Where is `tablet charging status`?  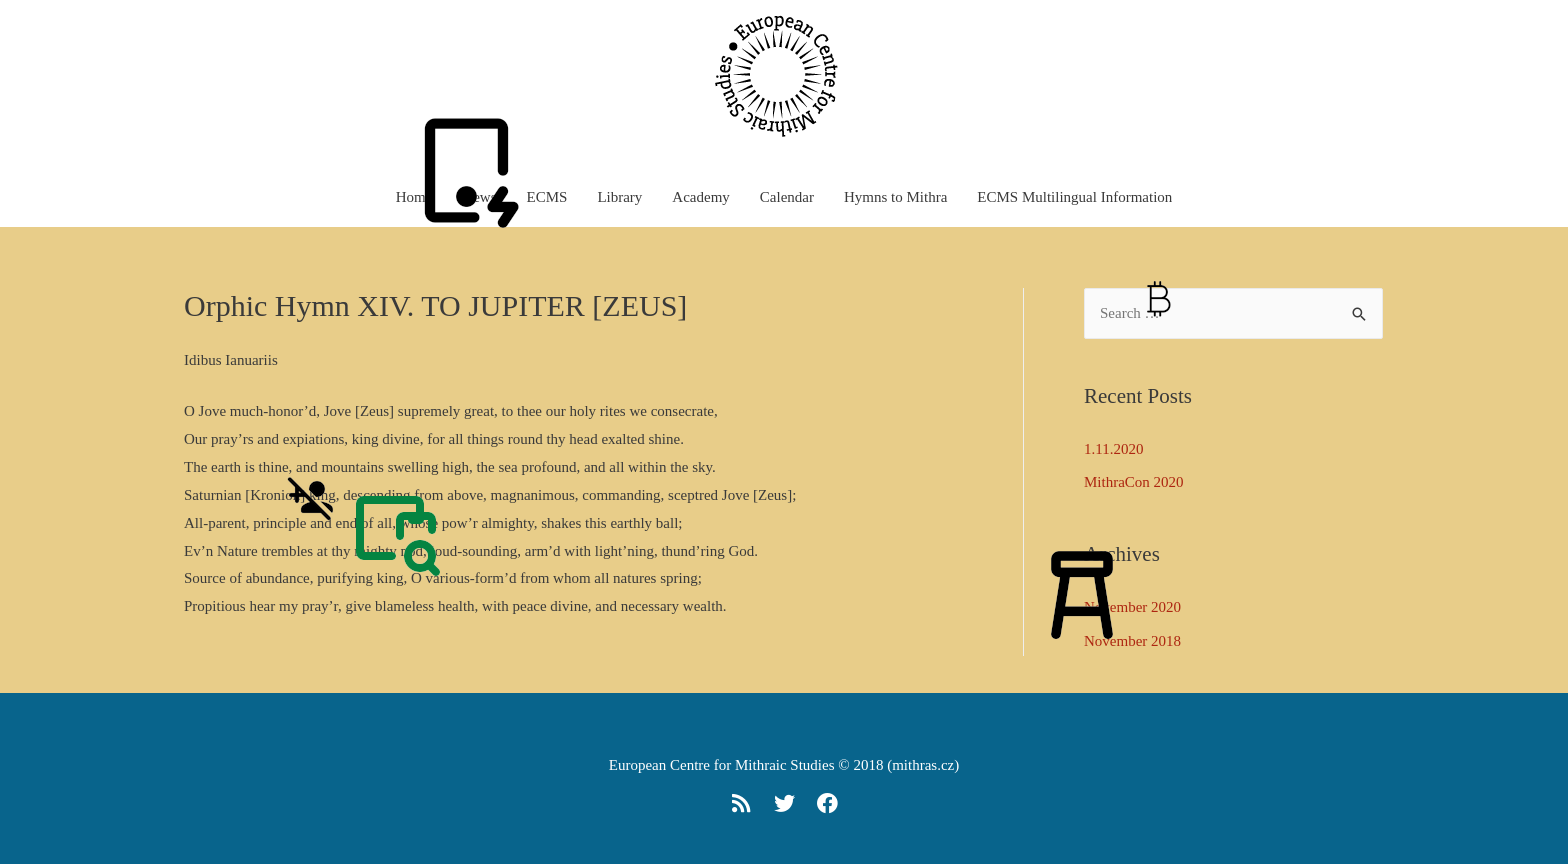 tablet charging status is located at coordinates (466, 170).